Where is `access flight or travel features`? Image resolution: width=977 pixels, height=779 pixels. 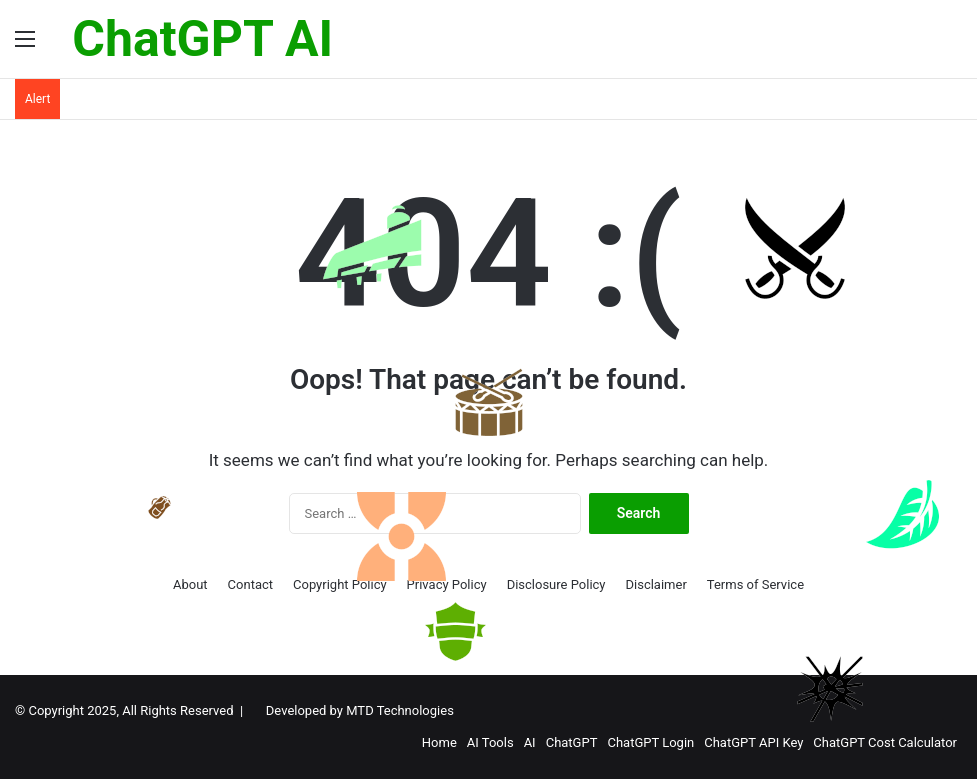 access flight or travel features is located at coordinates (372, 248).